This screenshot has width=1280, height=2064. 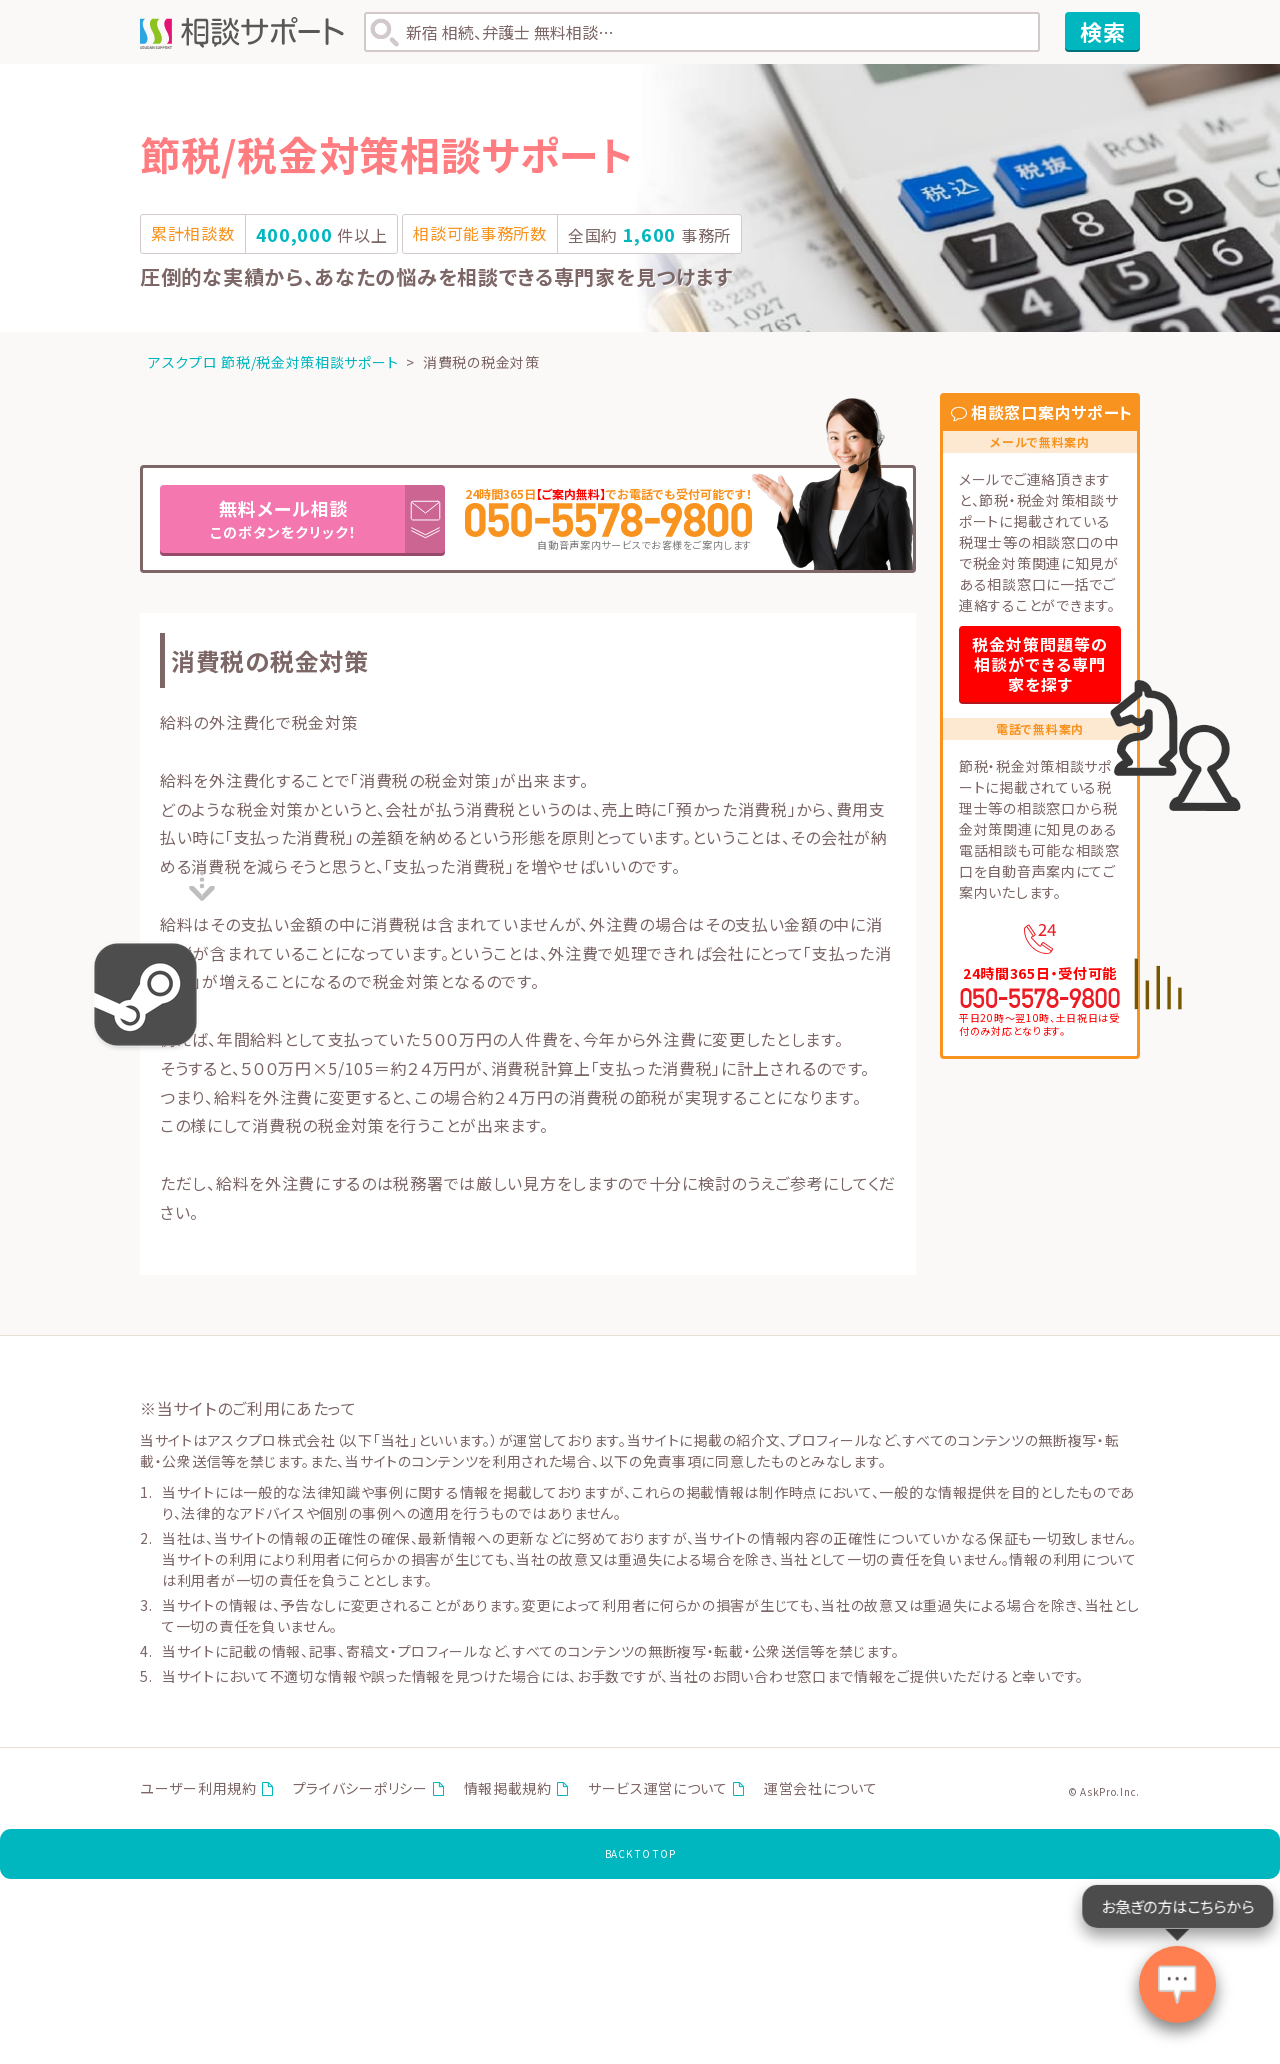 I want to click on open downloads folder, so click(x=202, y=886).